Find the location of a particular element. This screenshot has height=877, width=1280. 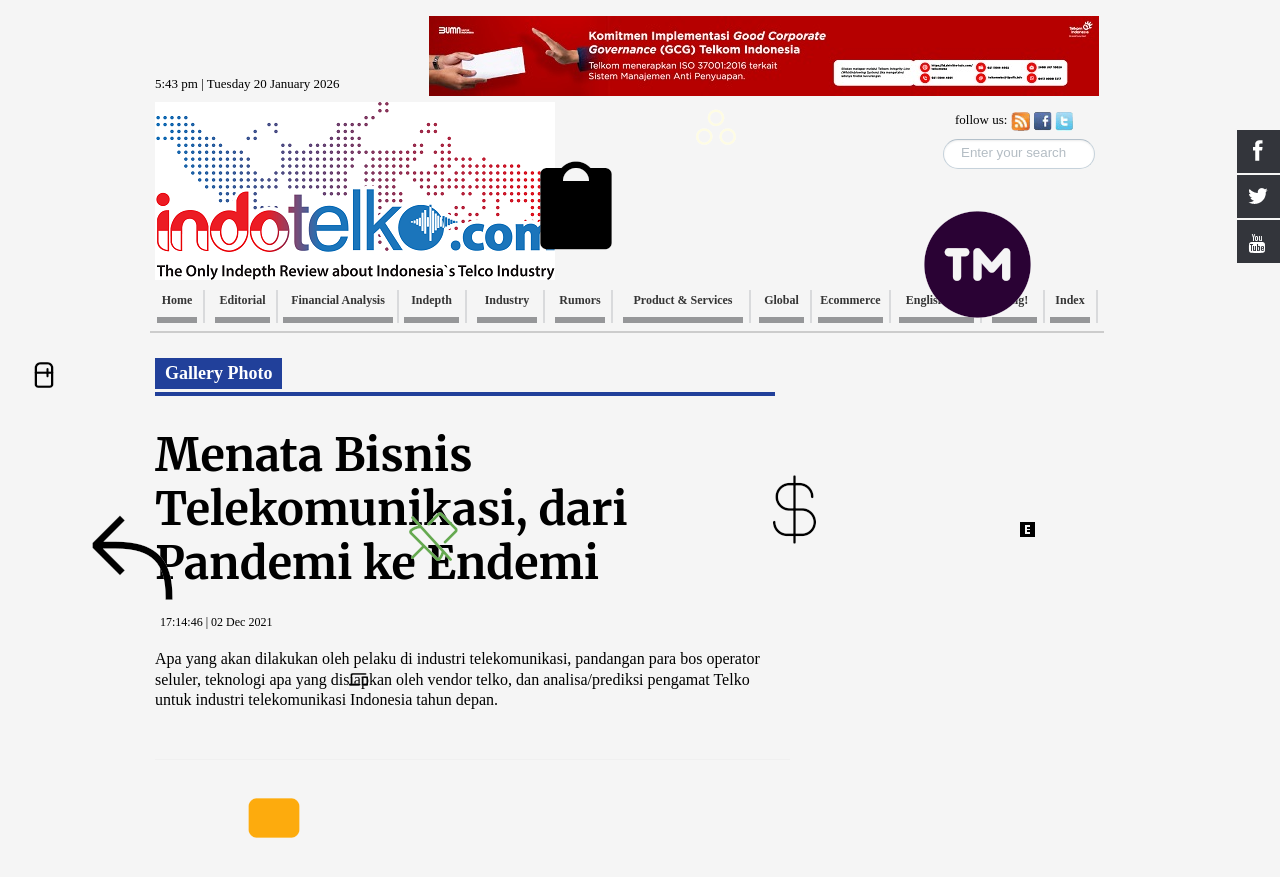

set image crop to 7:5 aspect ratio is located at coordinates (274, 818).